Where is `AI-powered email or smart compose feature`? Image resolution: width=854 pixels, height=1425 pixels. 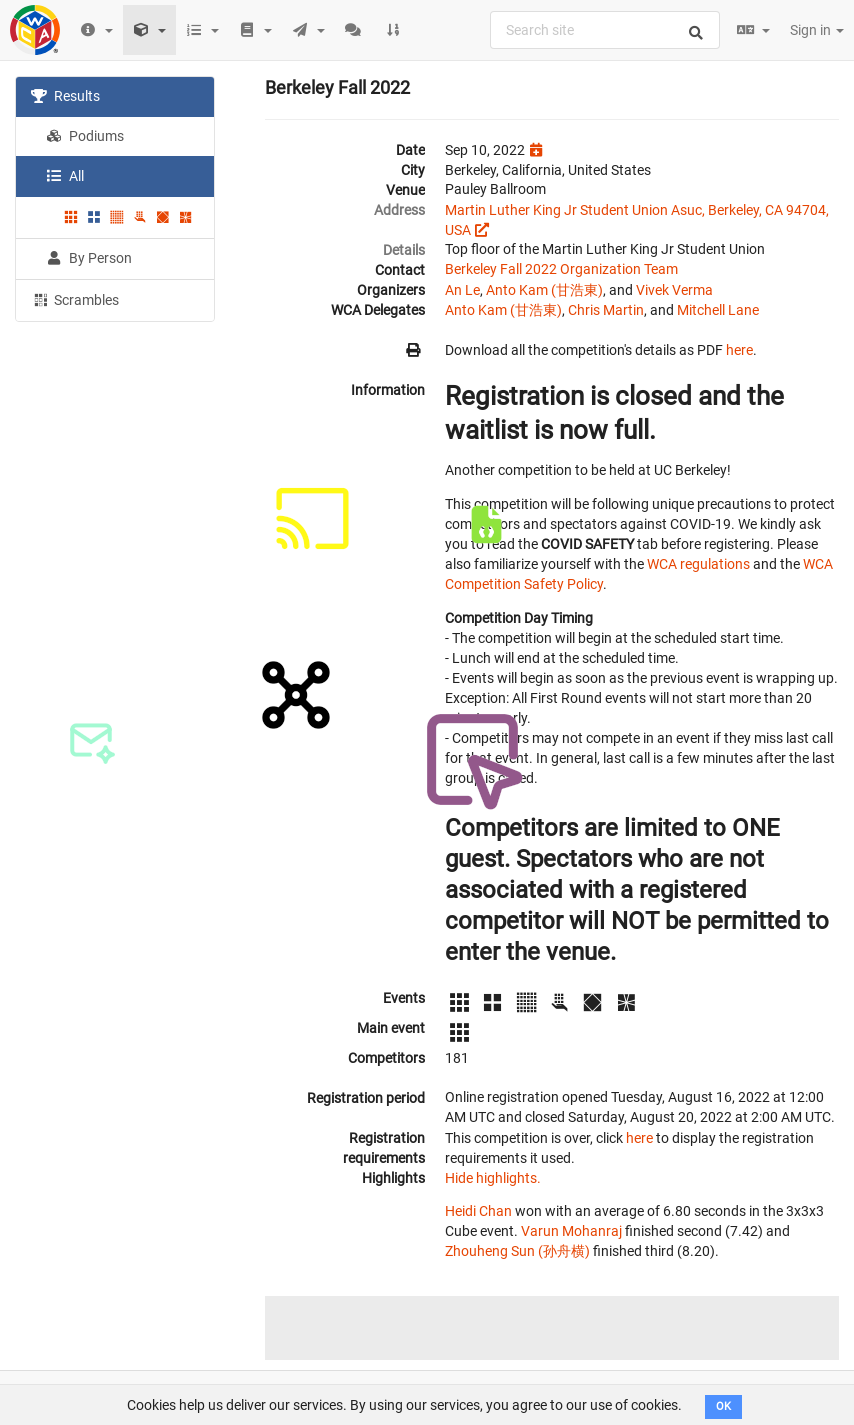
AI-powered email or smart compose feature is located at coordinates (91, 740).